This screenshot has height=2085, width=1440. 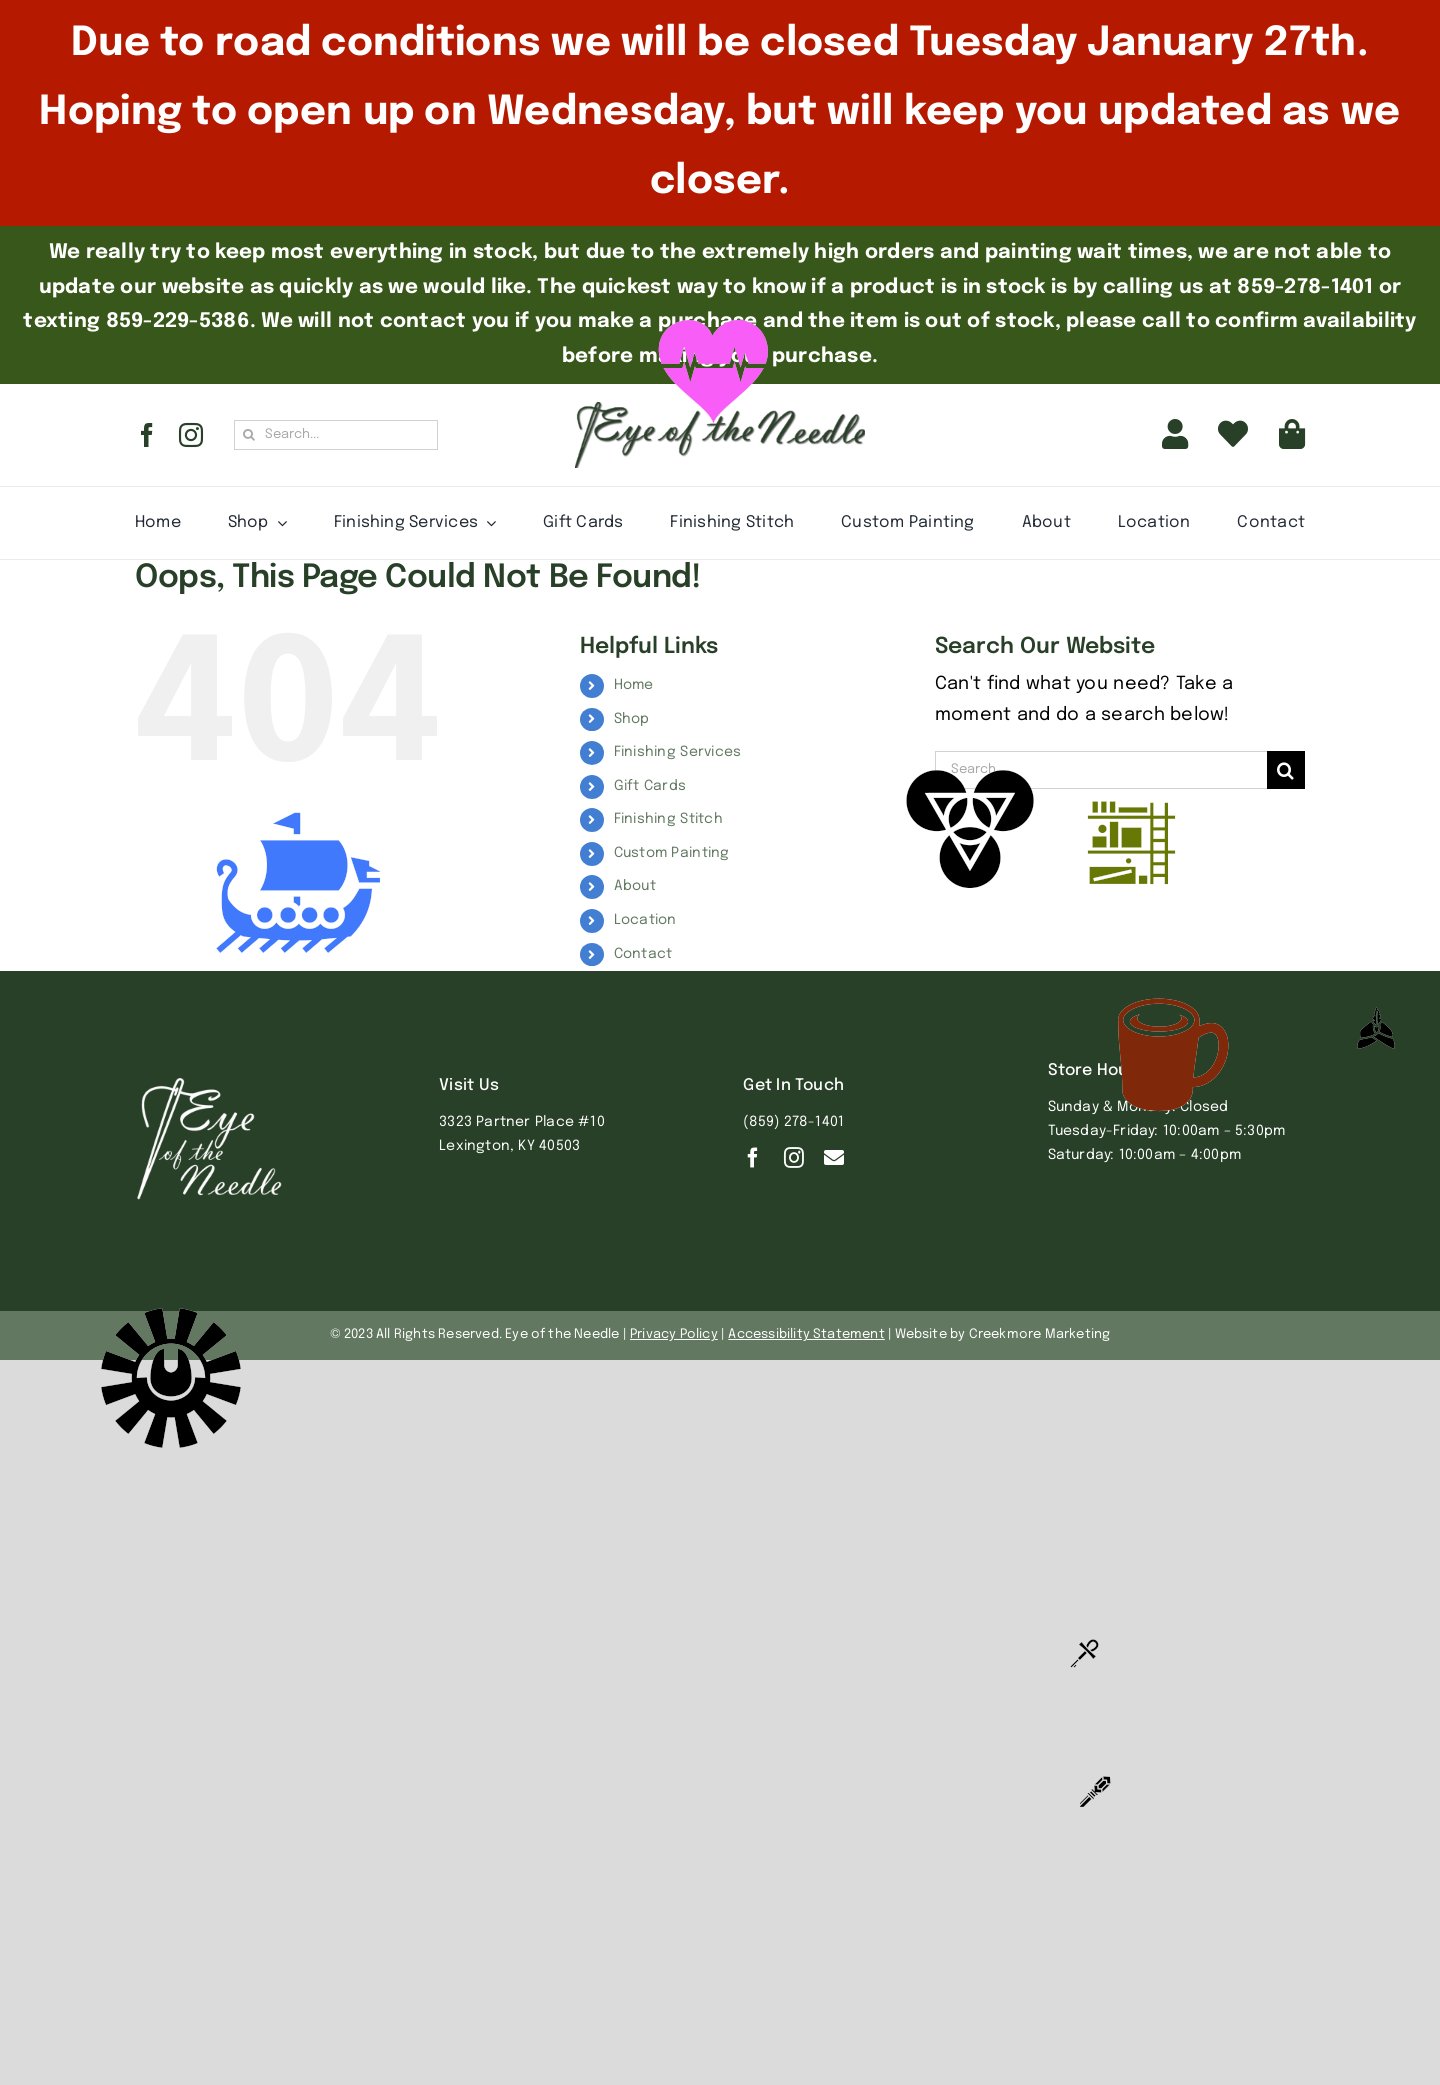 What do you see at coordinates (171, 1378) in the screenshot?
I see `abstract sun or radiant energy symbol` at bounding box center [171, 1378].